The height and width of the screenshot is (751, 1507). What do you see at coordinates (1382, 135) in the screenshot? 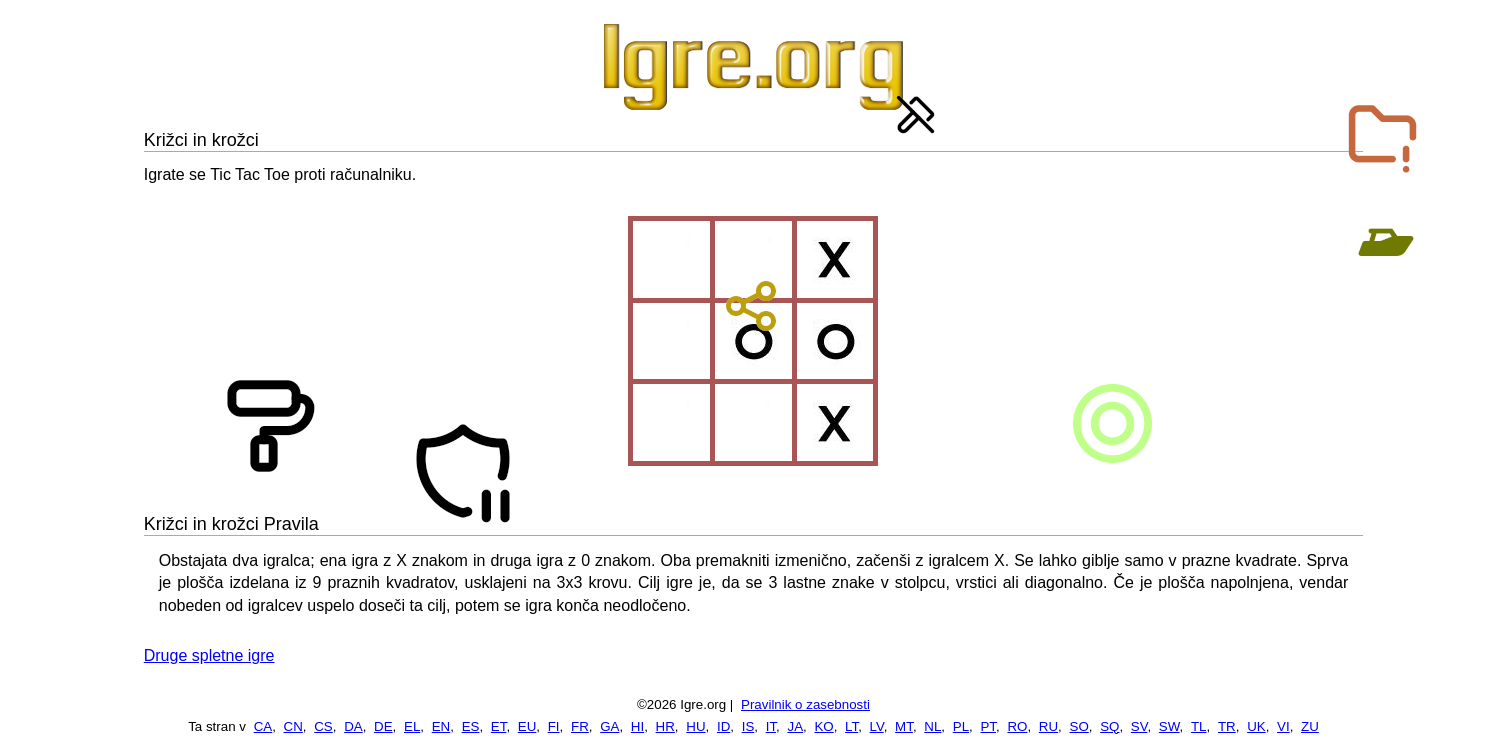
I see `folder contains items requiring attention` at bounding box center [1382, 135].